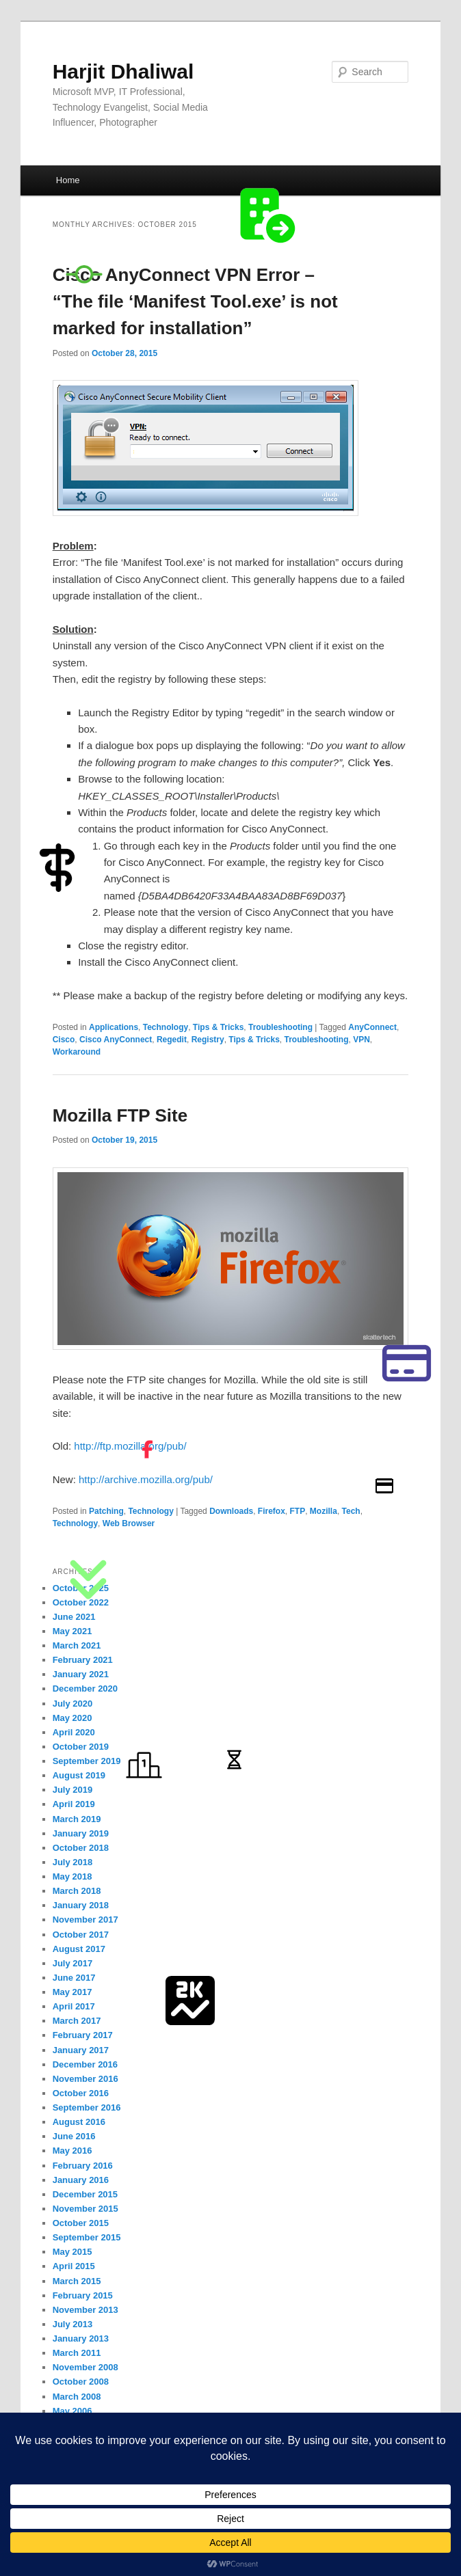  What do you see at coordinates (84, 275) in the screenshot?
I see `view commit details in a repository` at bounding box center [84, 275].